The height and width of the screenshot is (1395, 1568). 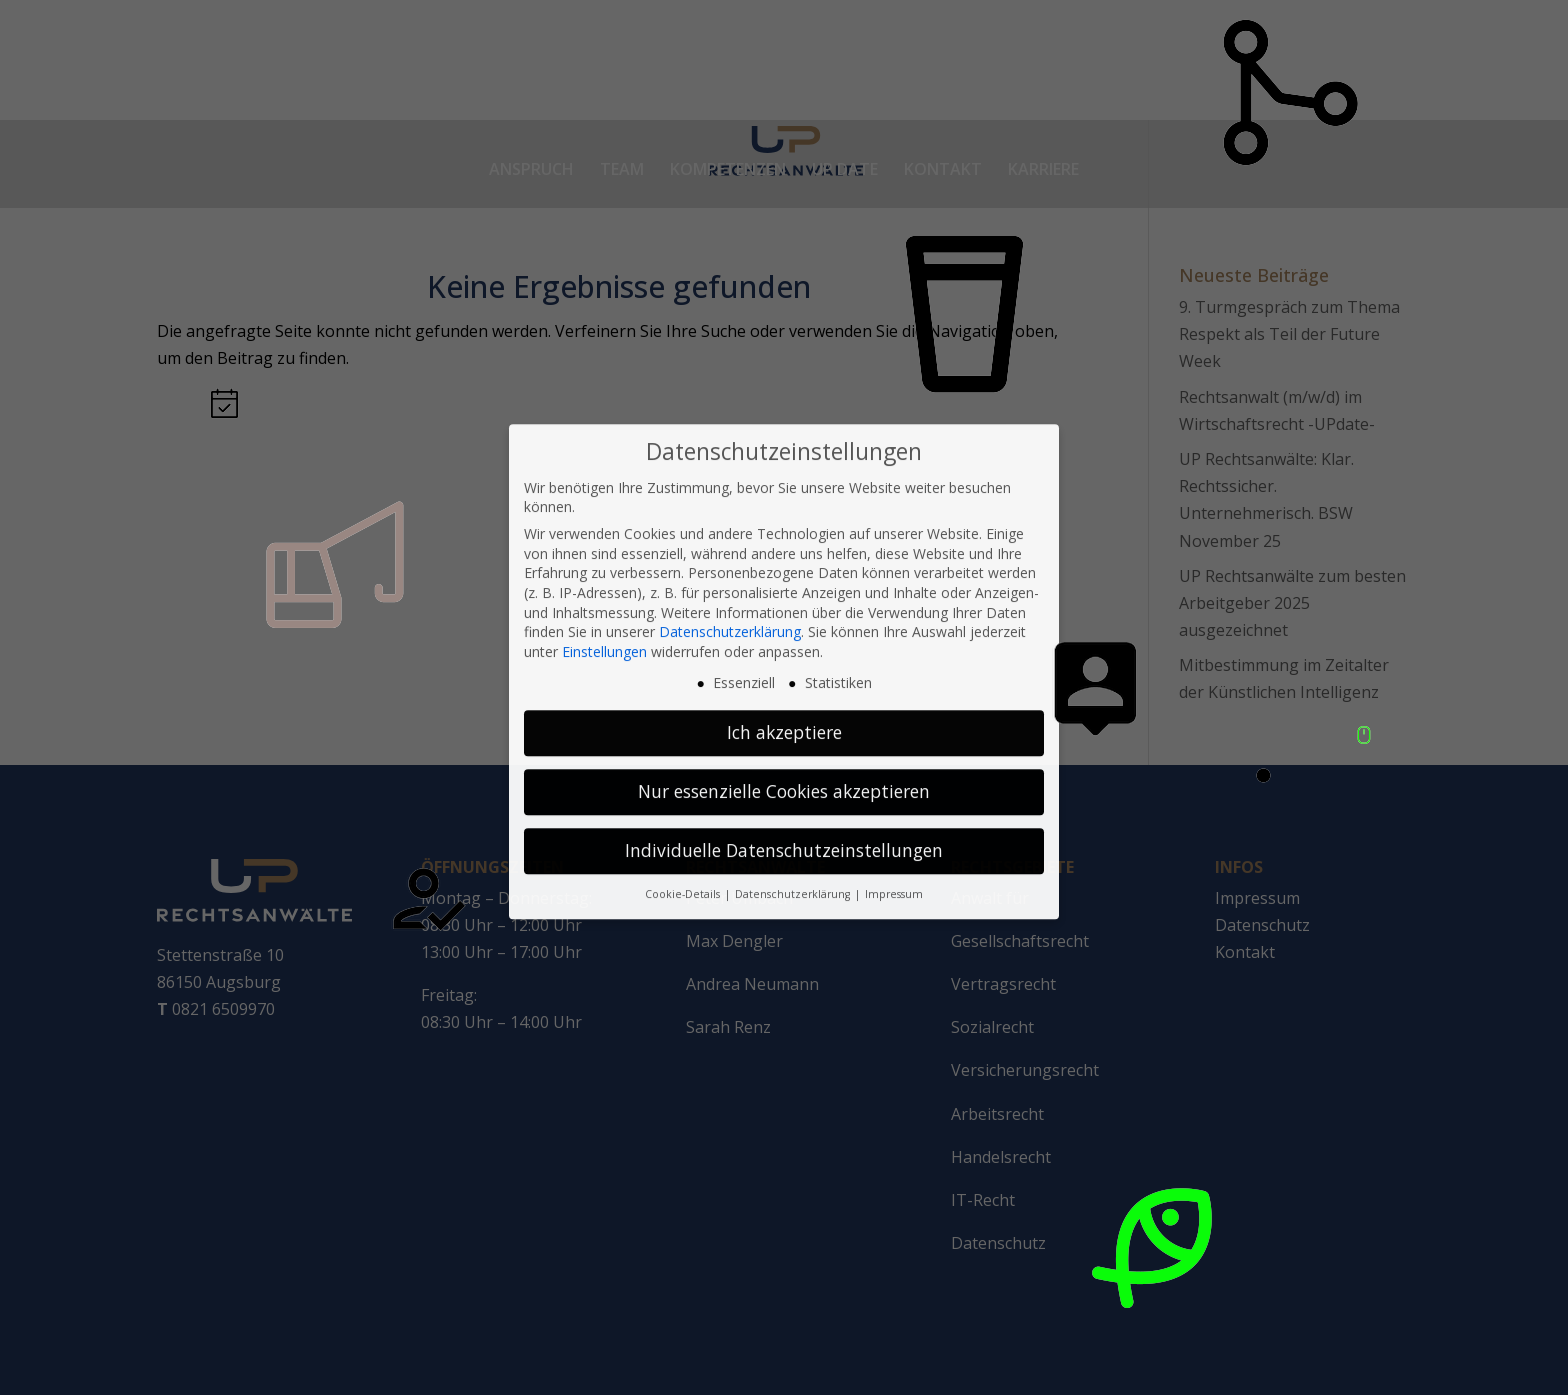 I want to click on indicates mouse input or cursor control, so click(x=1364, y=735).